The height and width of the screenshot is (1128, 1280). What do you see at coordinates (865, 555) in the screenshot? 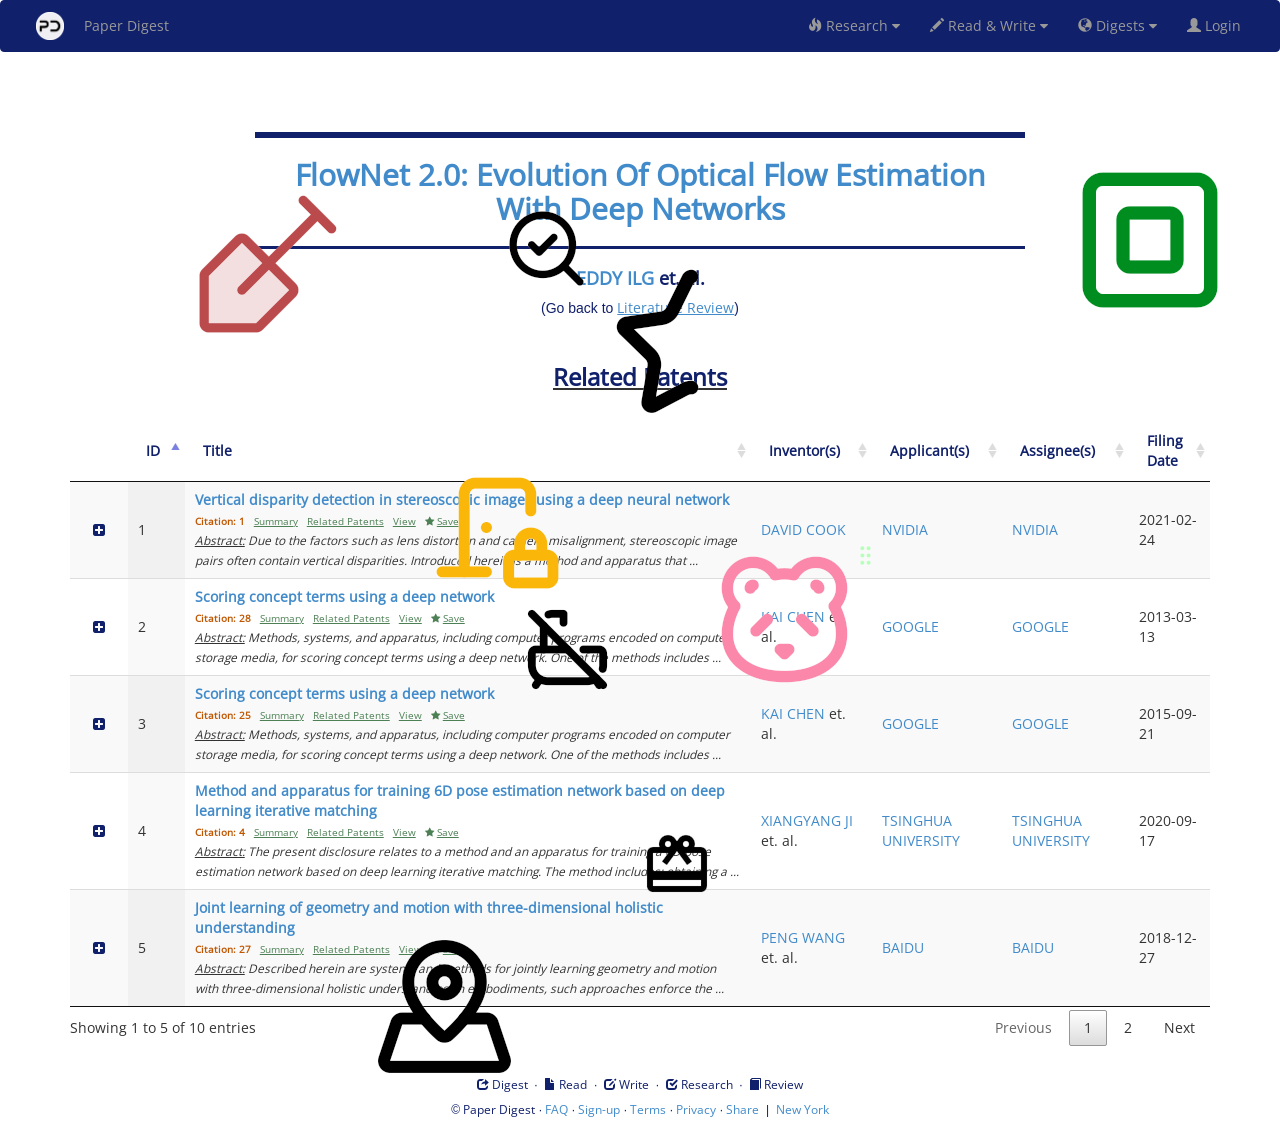
I see `drag to reorder items` at bounding box center [865, 555].